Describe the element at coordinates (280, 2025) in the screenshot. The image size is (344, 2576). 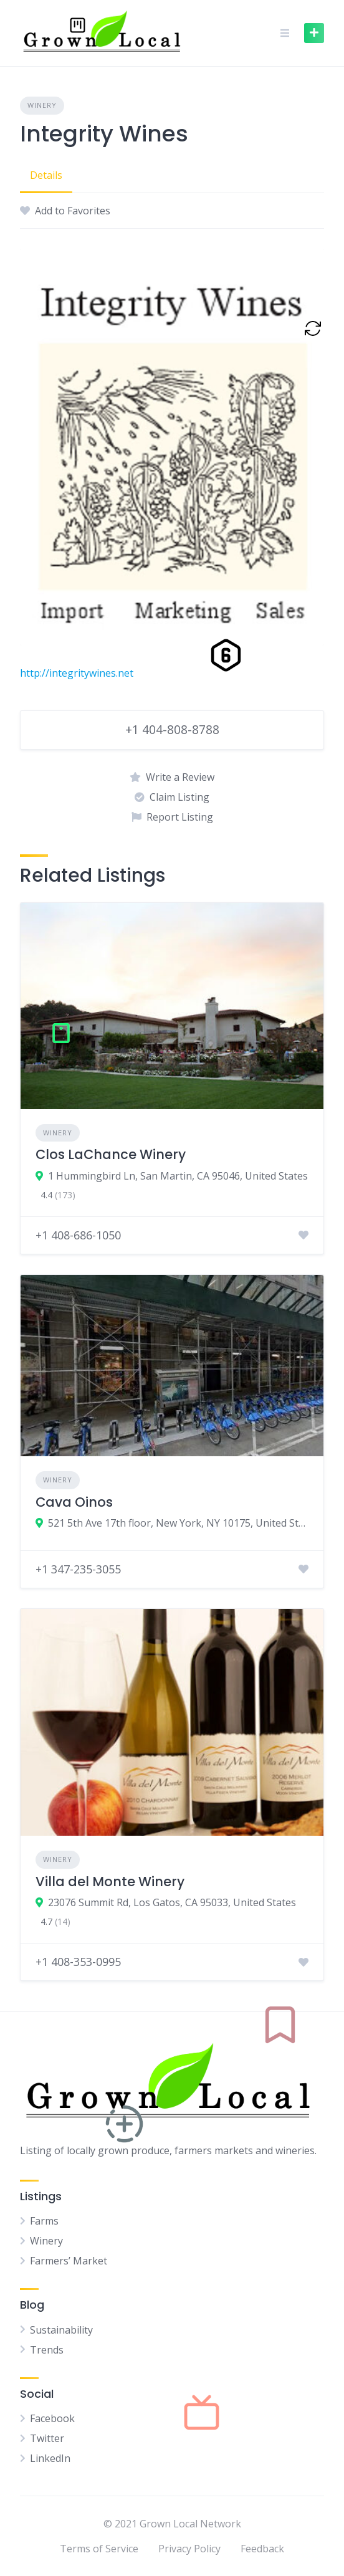
I see `save this item for later` at that location.